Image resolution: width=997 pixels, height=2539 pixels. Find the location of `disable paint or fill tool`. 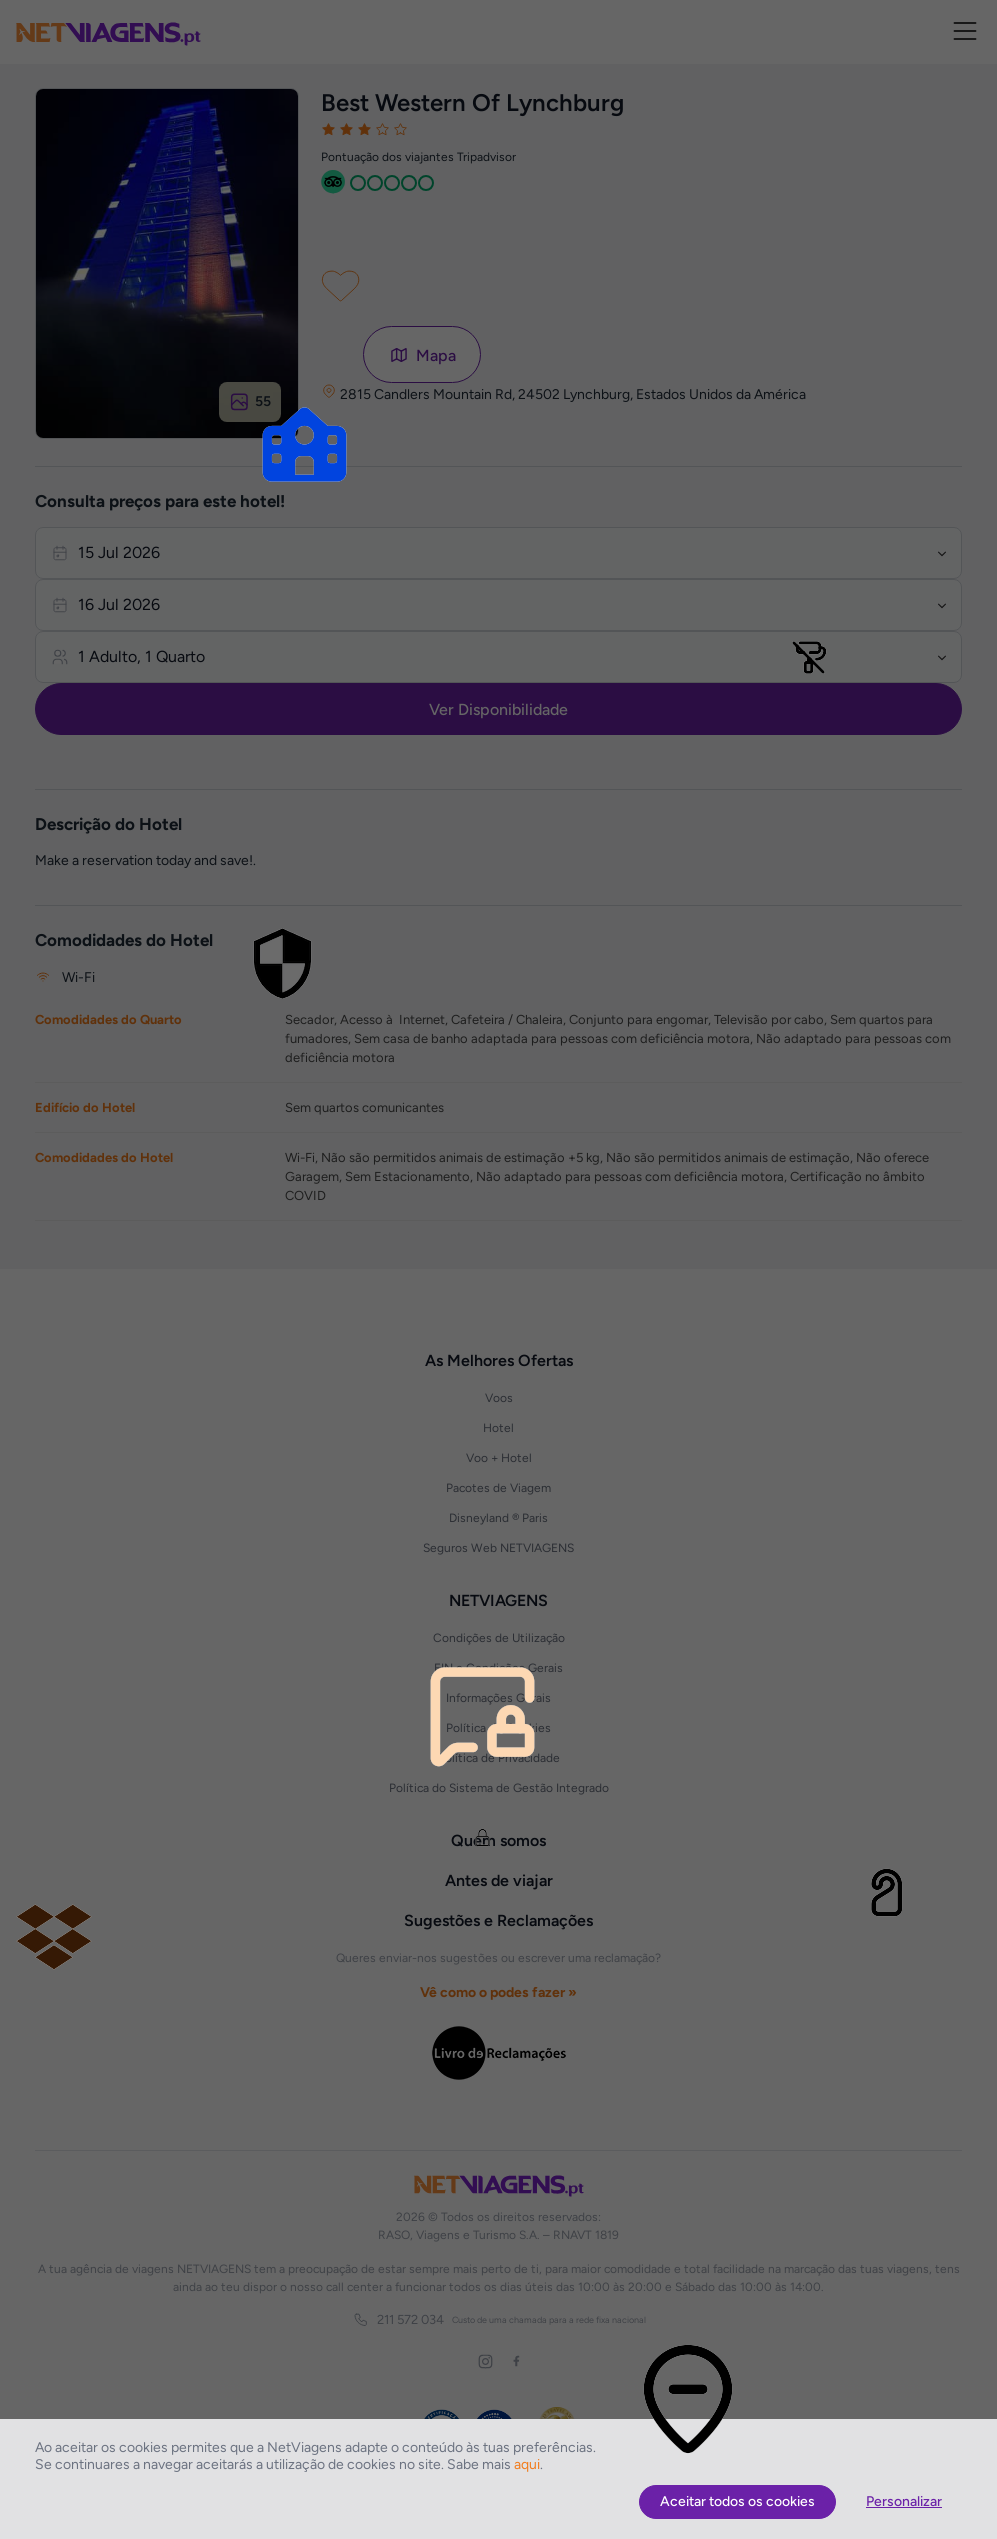

disable paint or fill tool is located at coordinates (808, 657).